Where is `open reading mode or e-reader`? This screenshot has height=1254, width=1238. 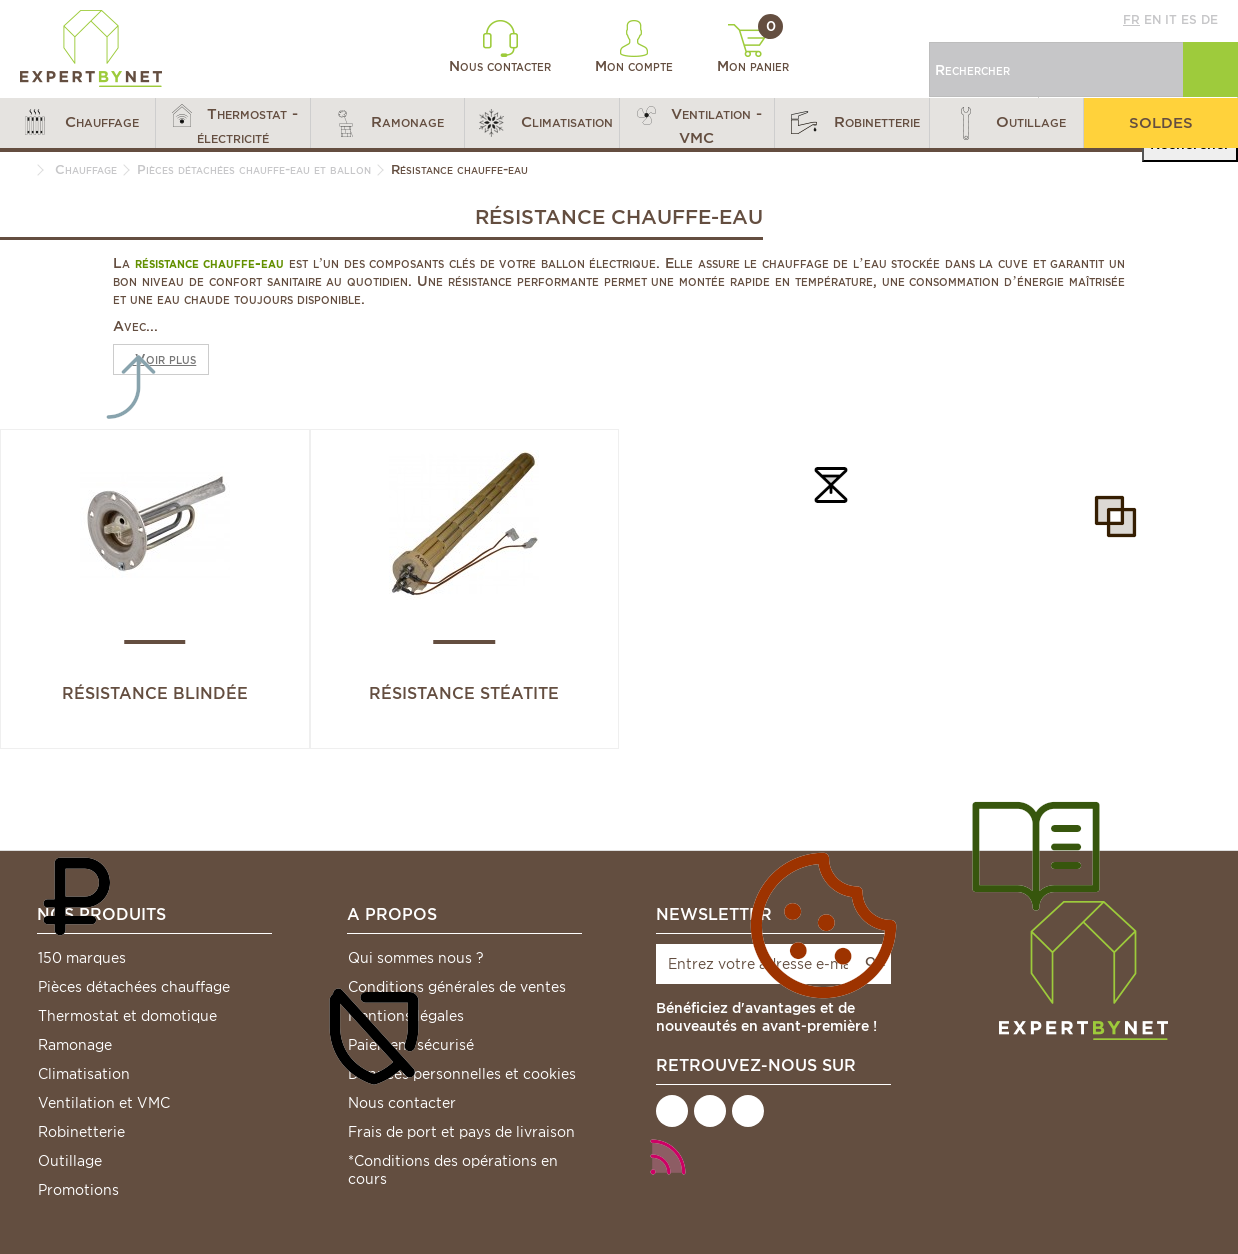 open reading mode or e-reader is located at coordinates (1036, 847).